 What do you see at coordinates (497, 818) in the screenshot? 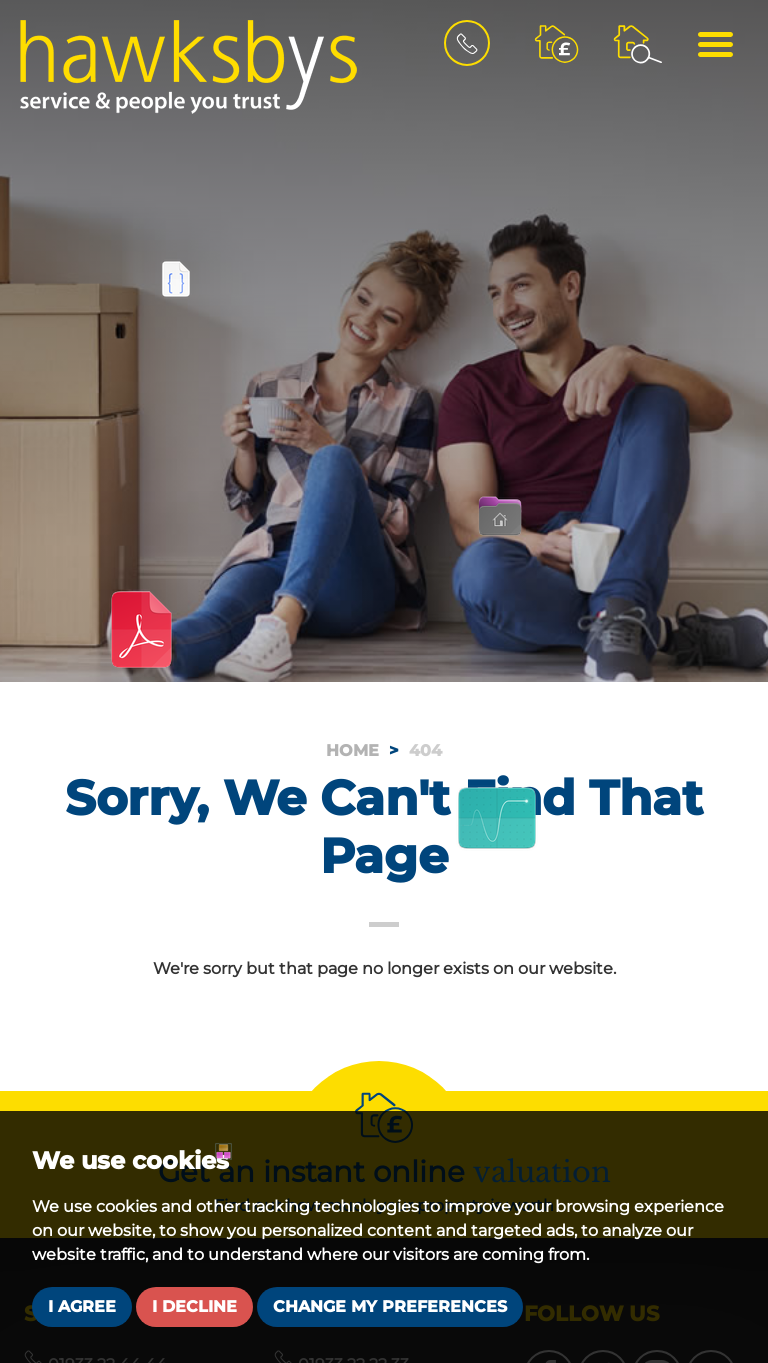
I see `open GNOME Usage system monitor app` at bounding box center [497, 818].